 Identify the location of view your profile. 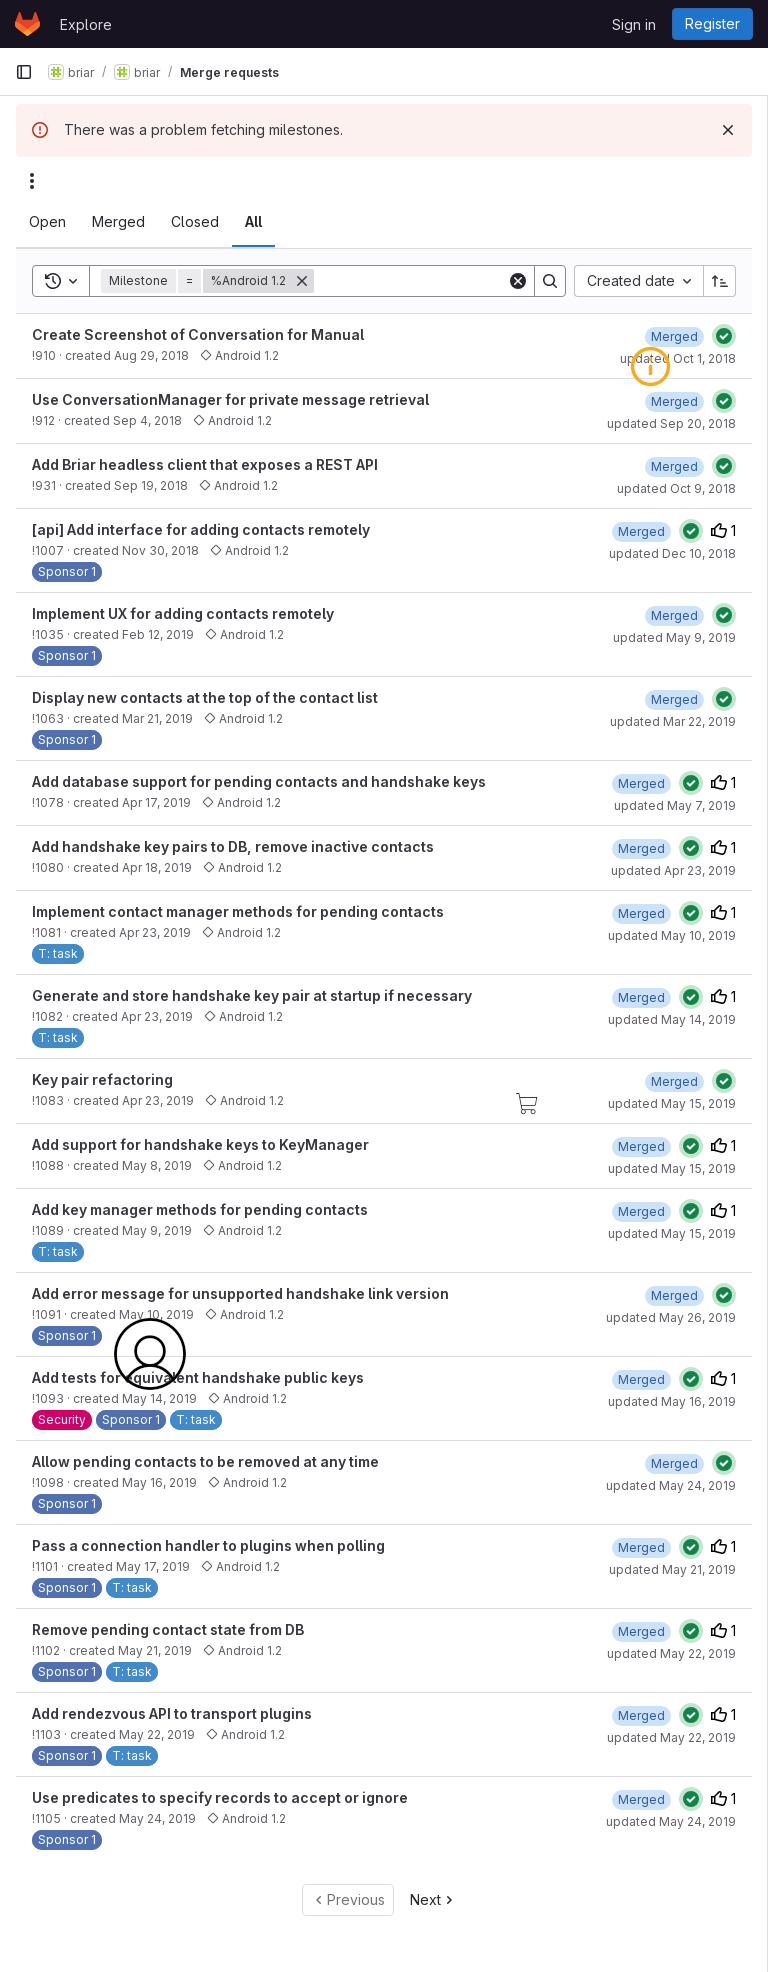
(150, 1354).